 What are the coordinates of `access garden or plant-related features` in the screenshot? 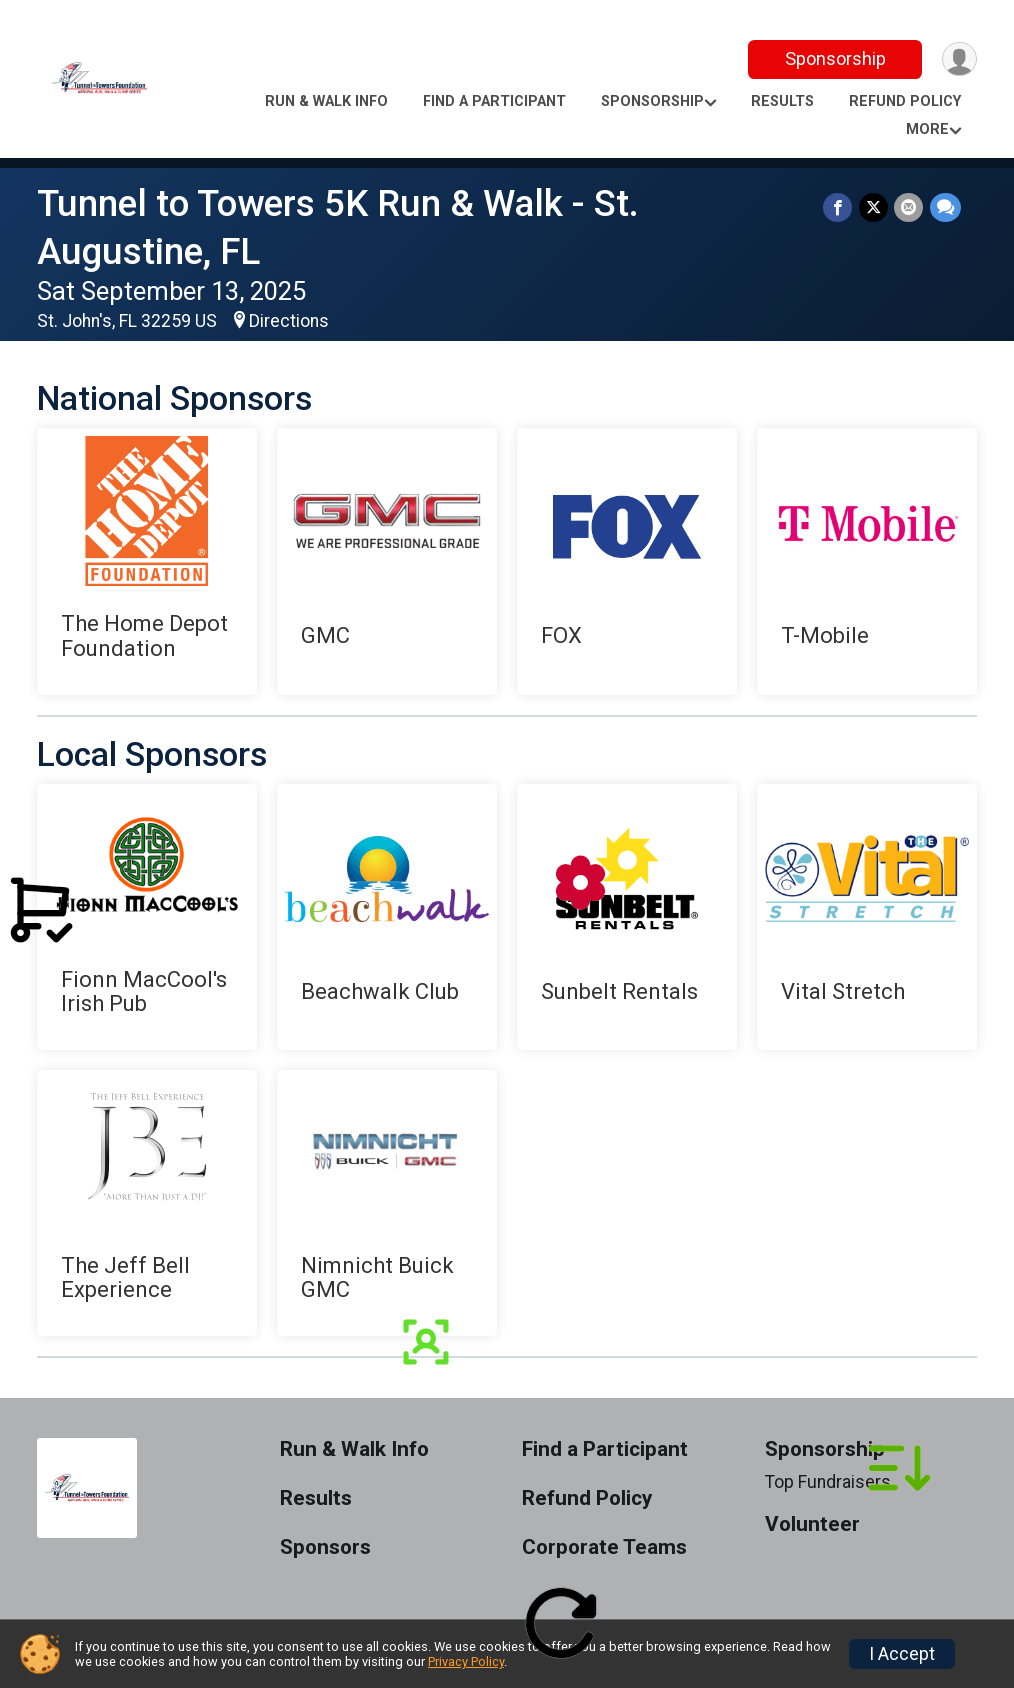 It's located at (580, 882).